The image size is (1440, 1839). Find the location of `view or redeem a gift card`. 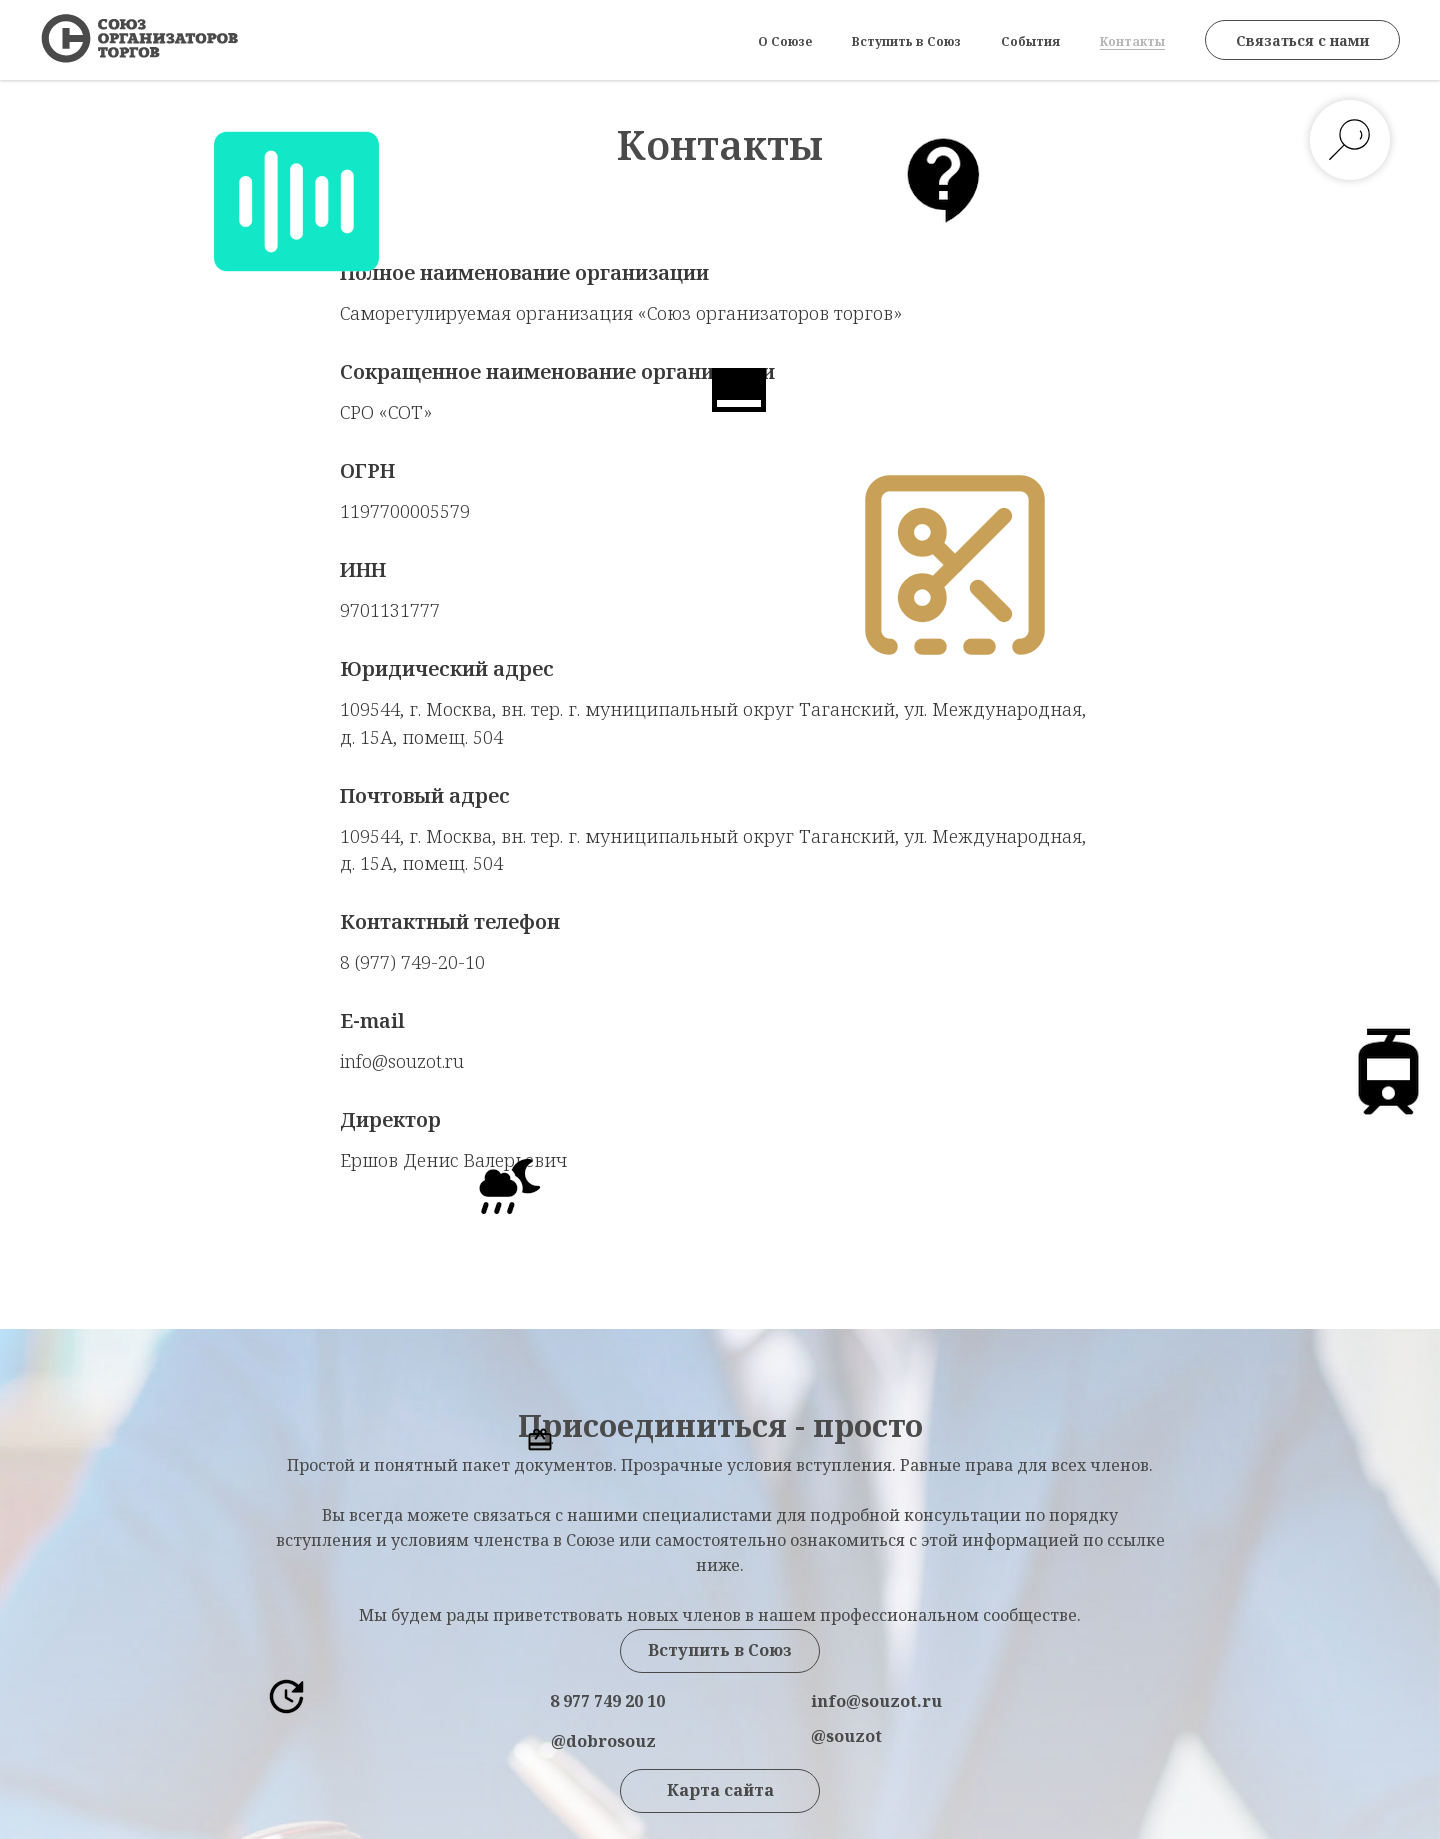

view or redeem a gift card is located at coordinates (540, 1440).